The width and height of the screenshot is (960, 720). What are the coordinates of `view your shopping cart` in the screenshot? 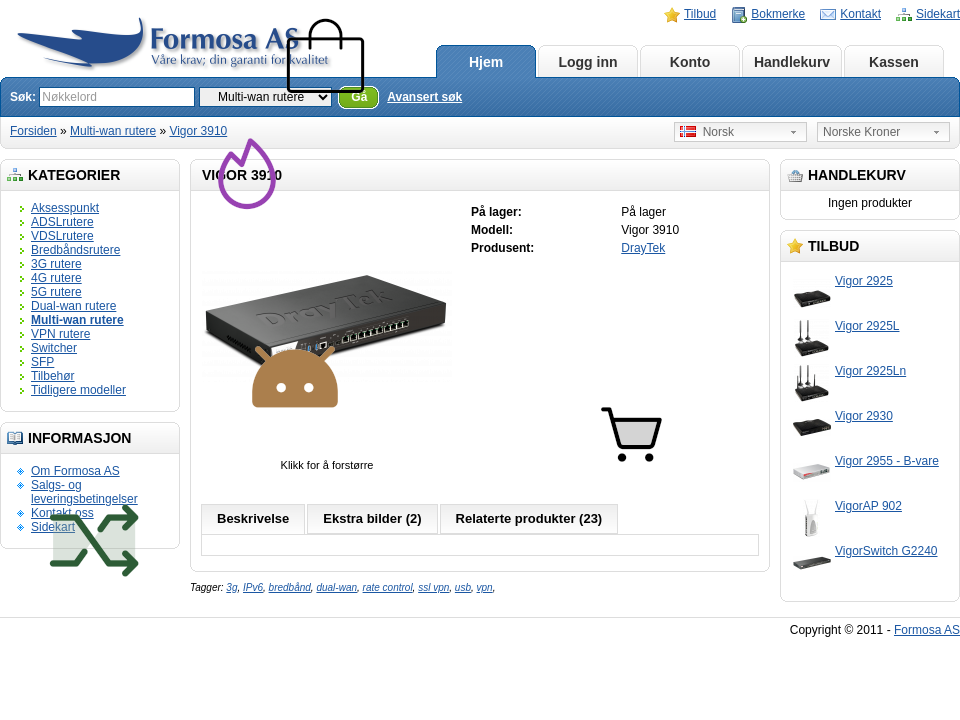 It's located at (632, 434).